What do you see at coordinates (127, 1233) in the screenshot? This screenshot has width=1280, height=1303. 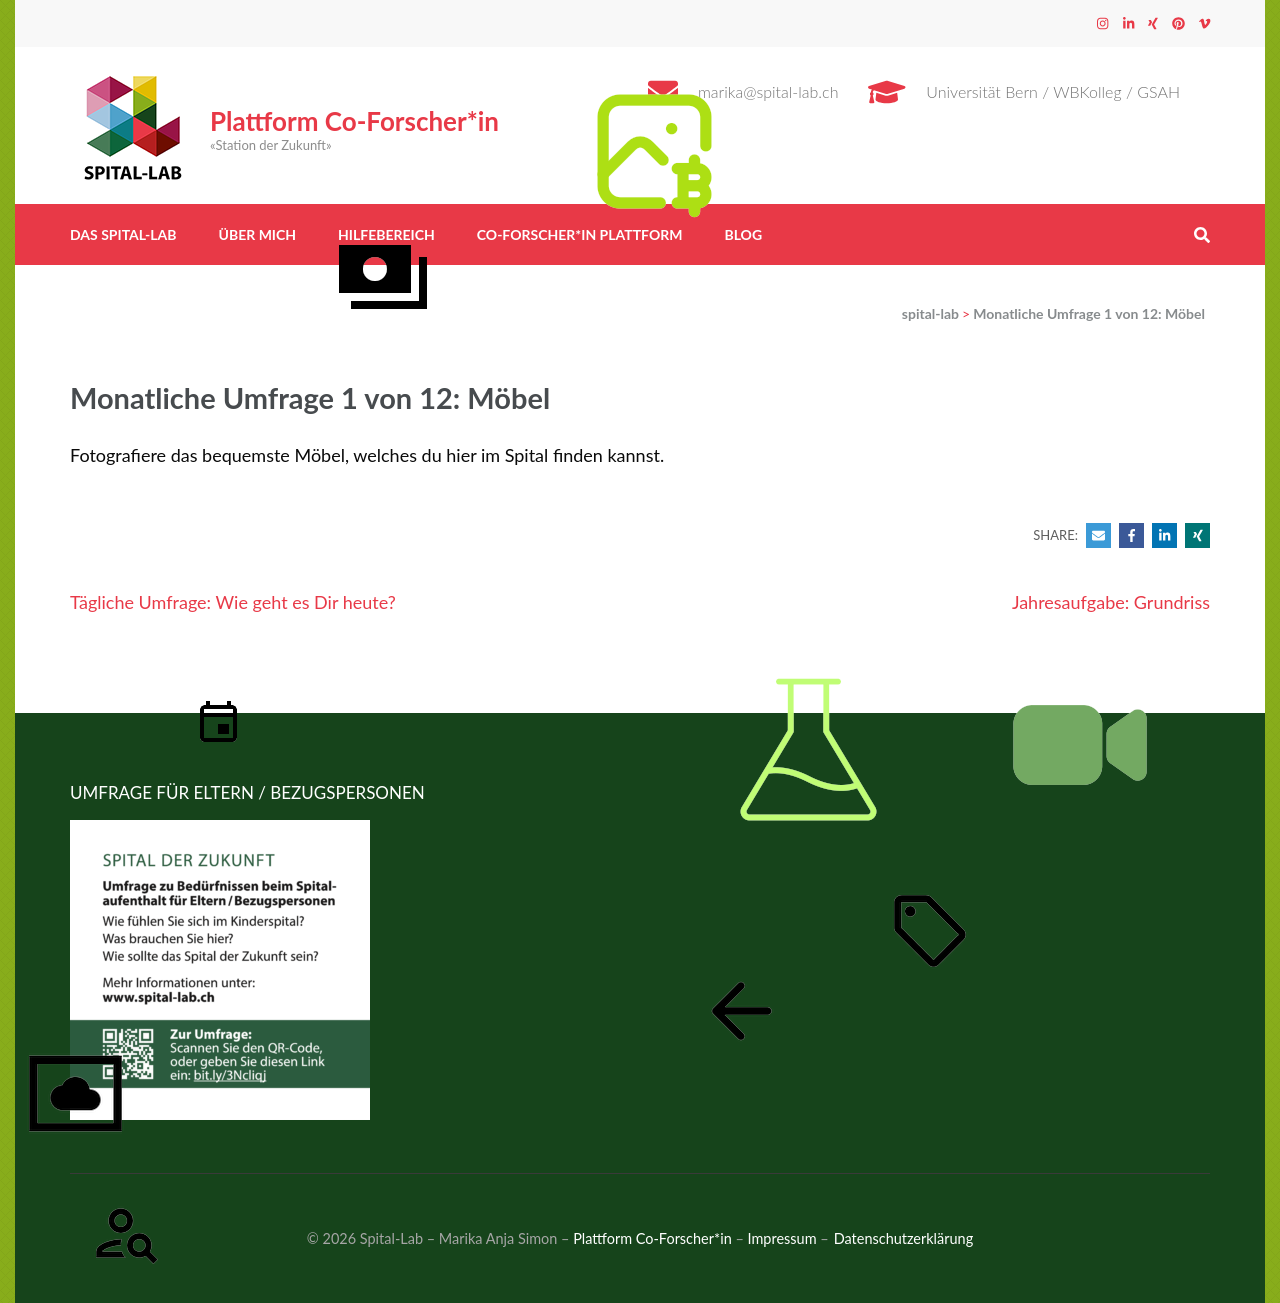 I see `search for a person or contact` at bounding box center [127, 1233].